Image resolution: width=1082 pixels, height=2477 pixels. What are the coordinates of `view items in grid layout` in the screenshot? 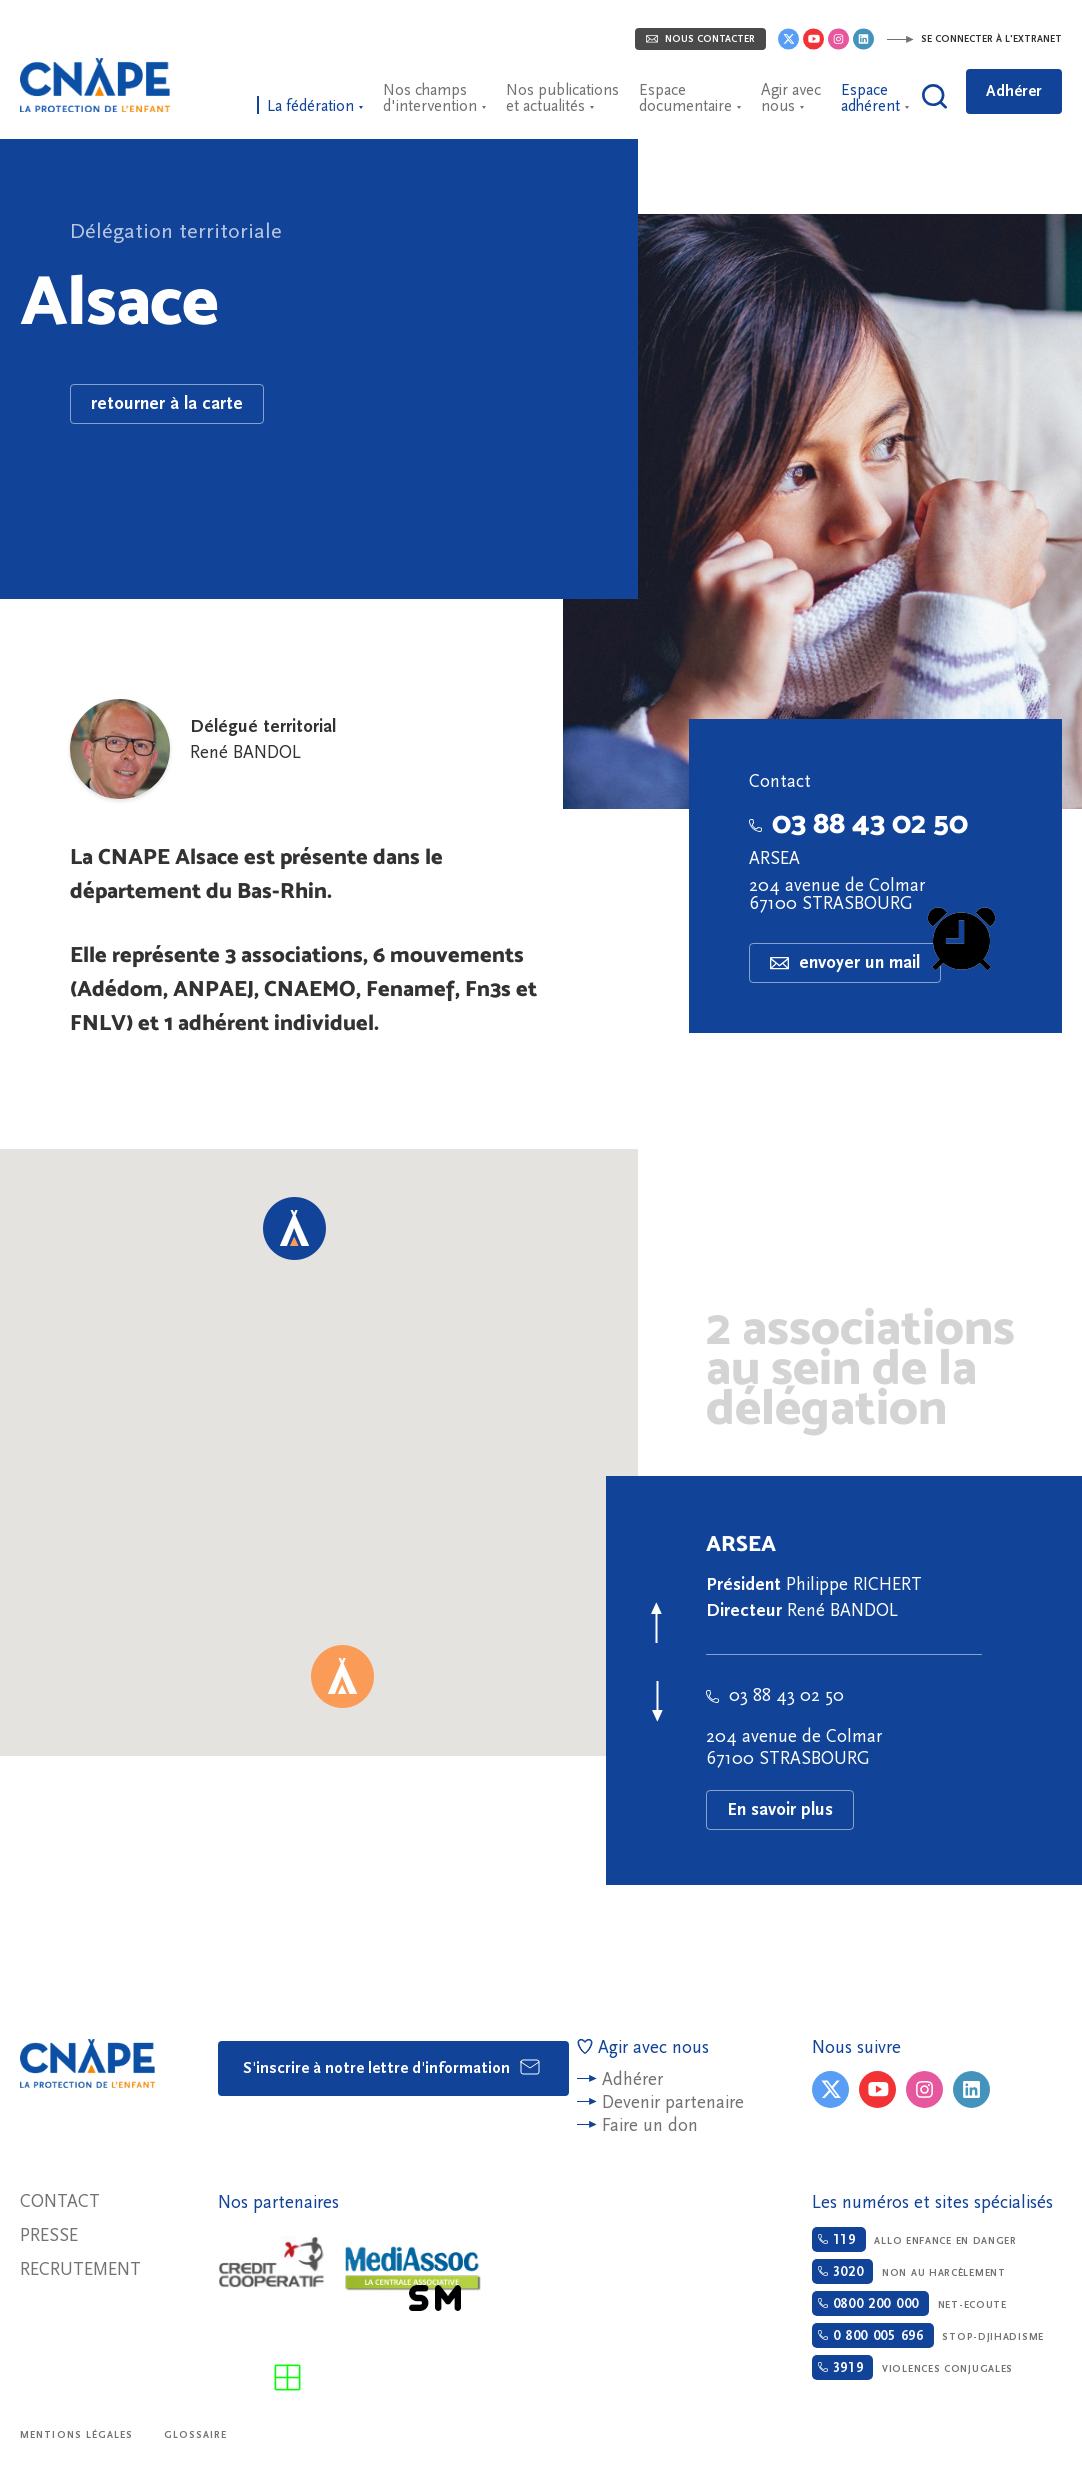 It's located at (287, 2377).